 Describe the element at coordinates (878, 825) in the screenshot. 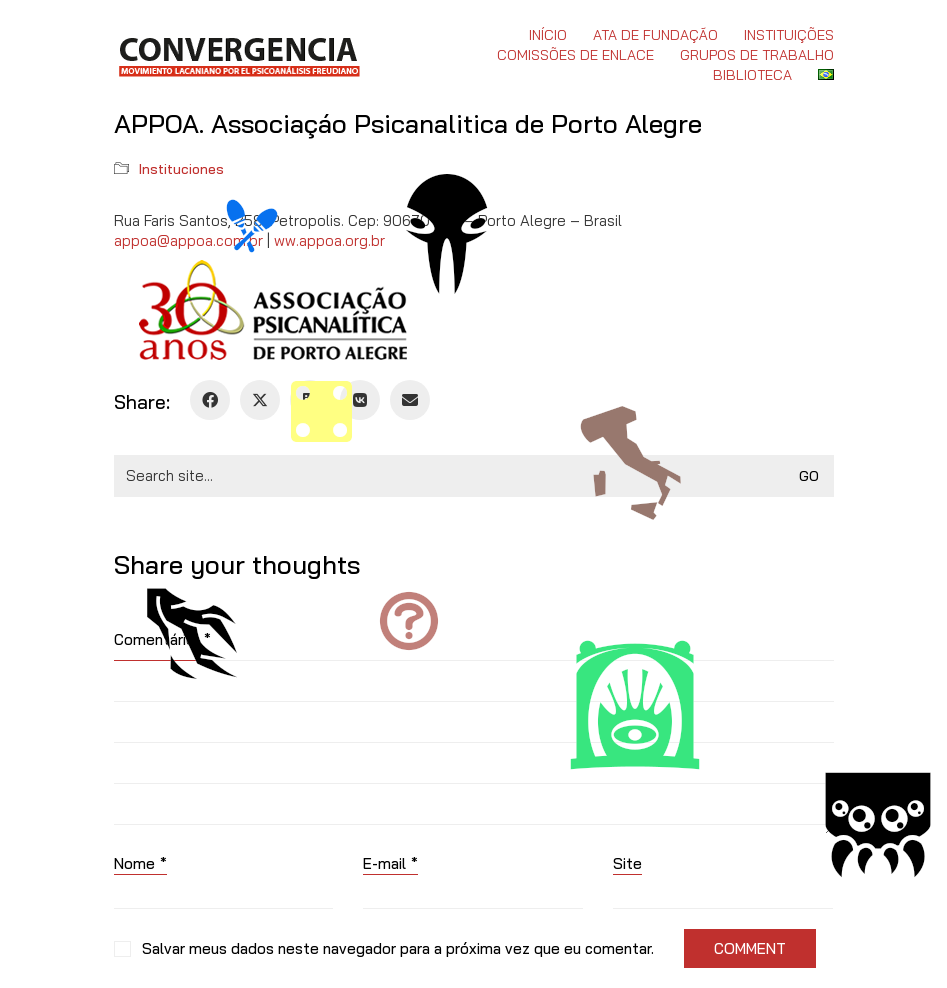

I see `spider or arachnid enemy character in a game` at that location.